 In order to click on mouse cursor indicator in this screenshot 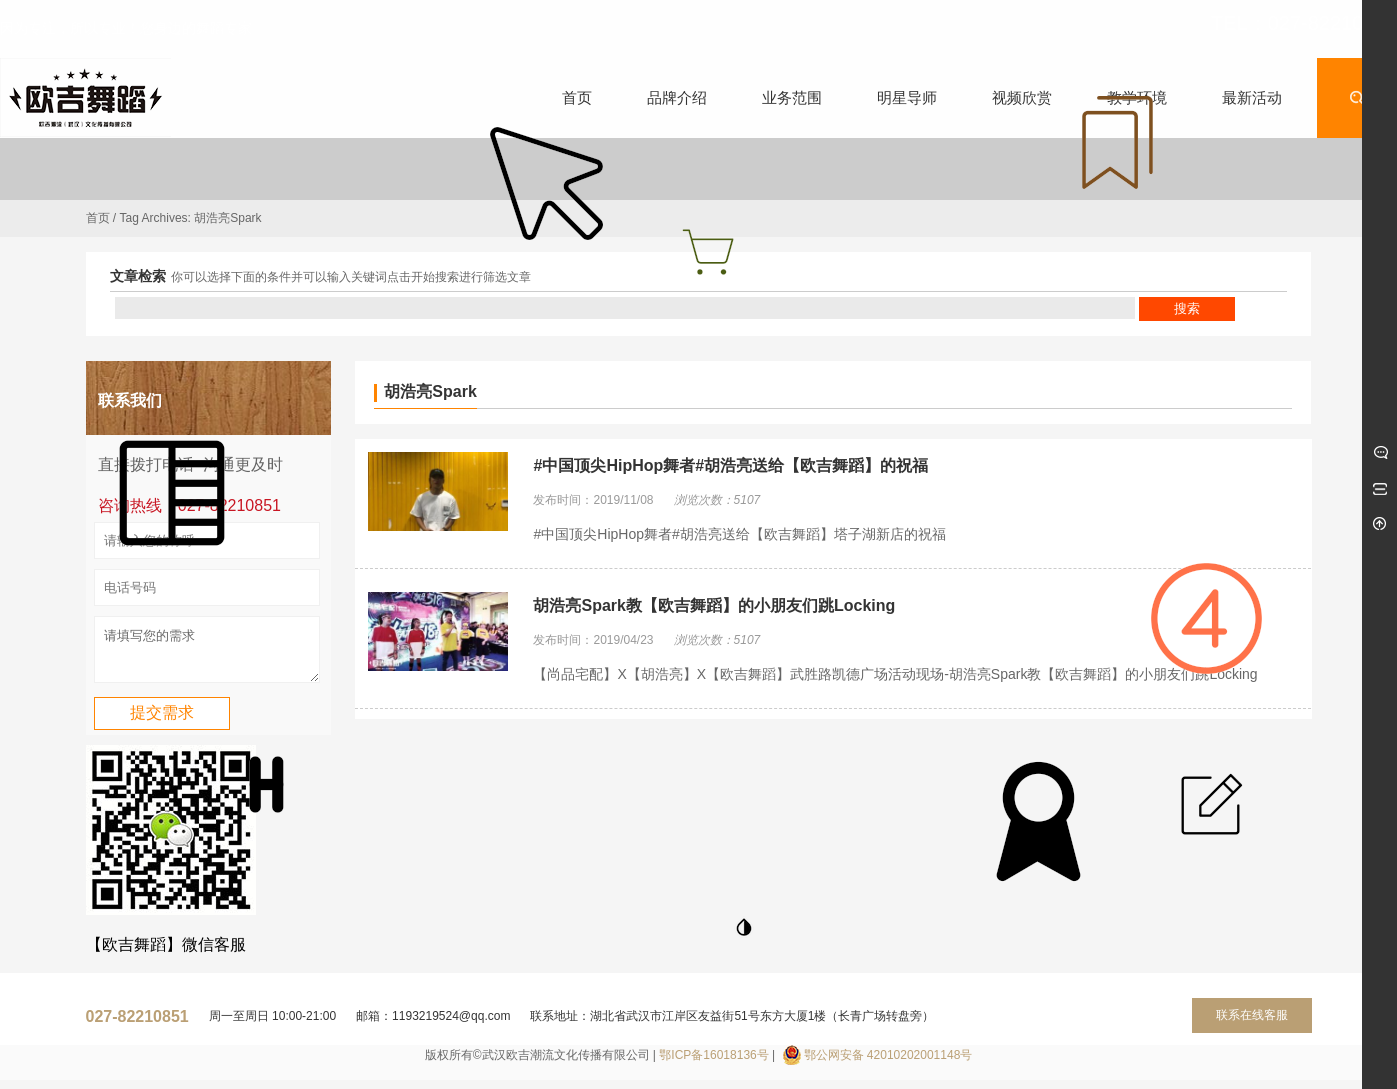, I will do `click(546, 183)`.